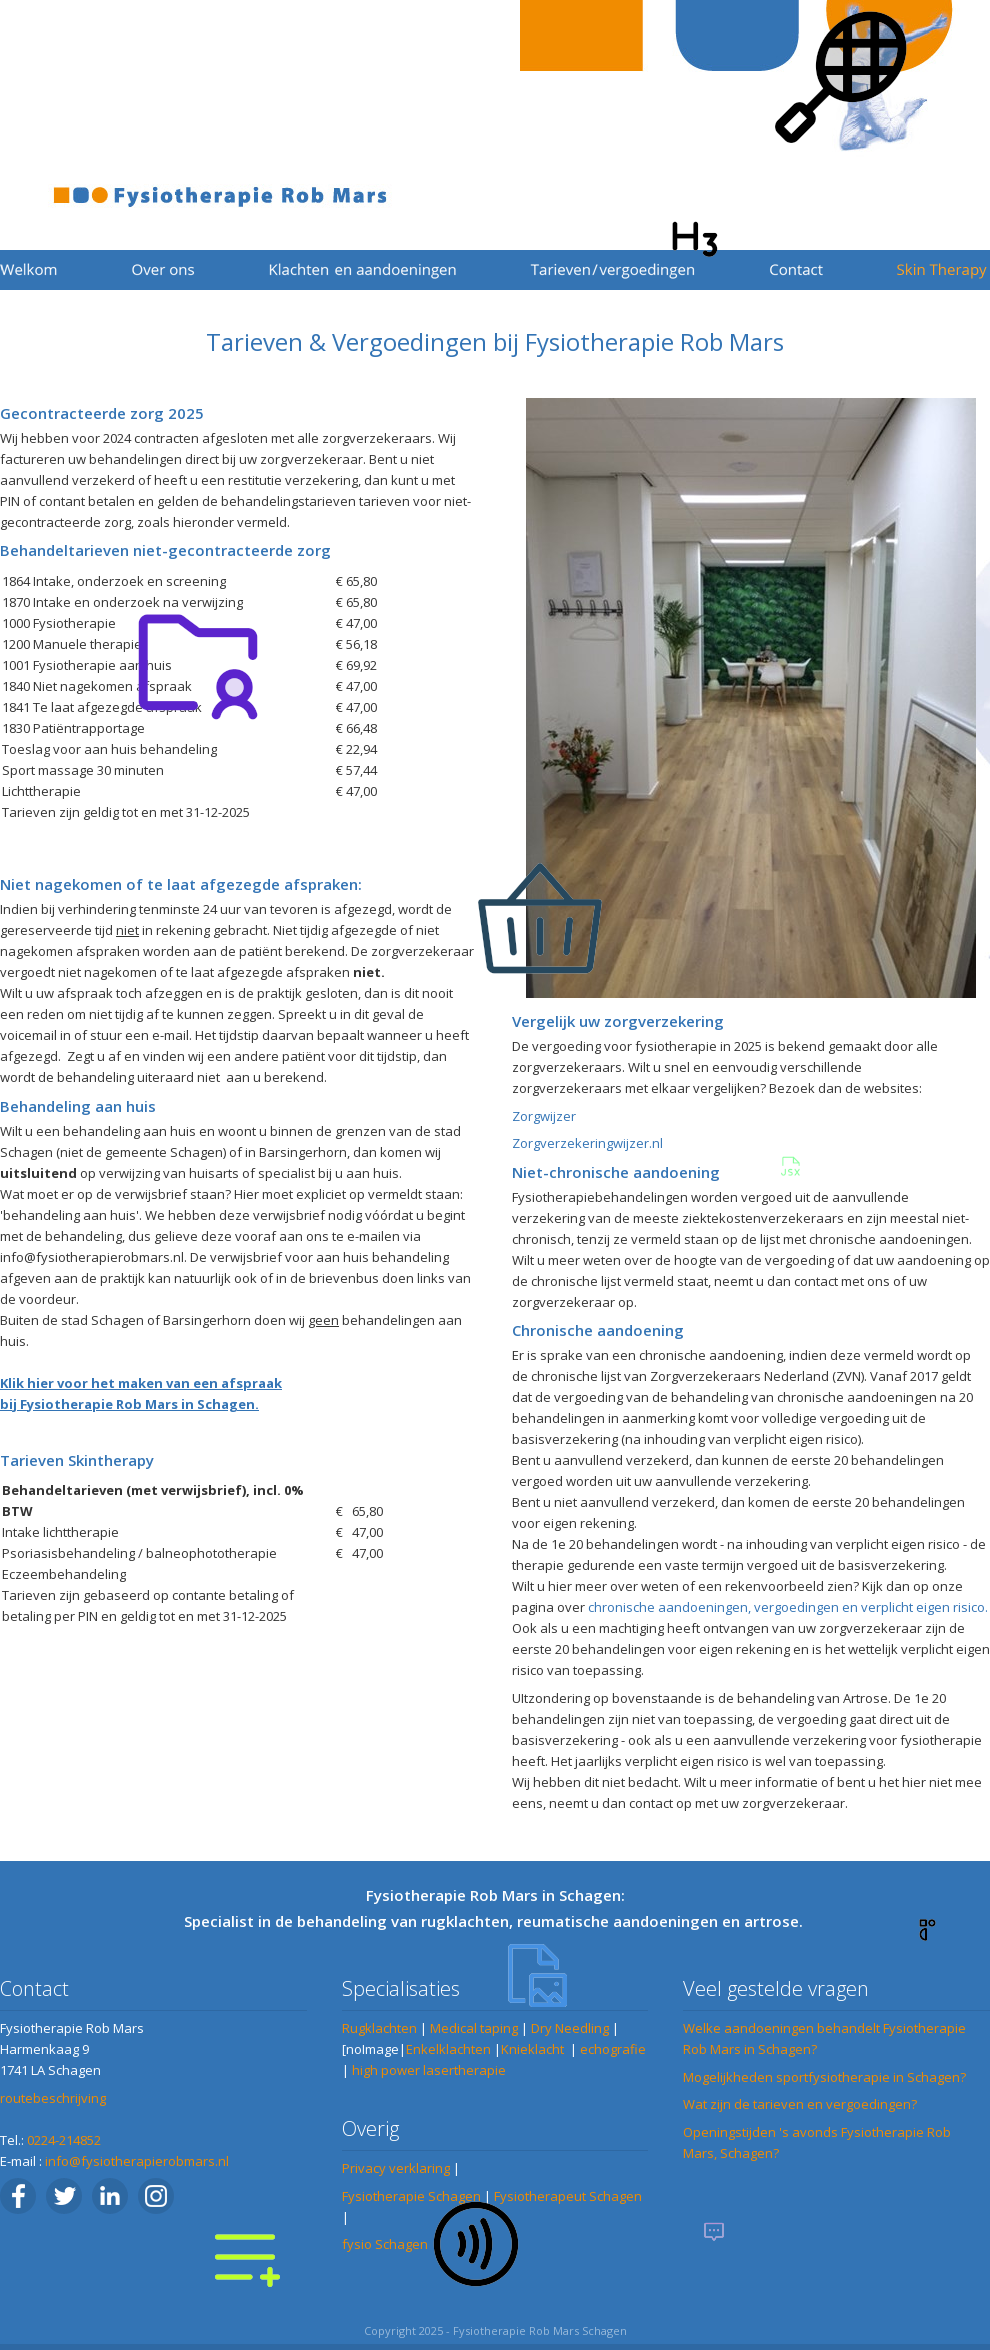  What do you see at coordinates (838, 79) in the screenshot?
I see `access tennis or racquet sports features` at bounding box center [838, 79].